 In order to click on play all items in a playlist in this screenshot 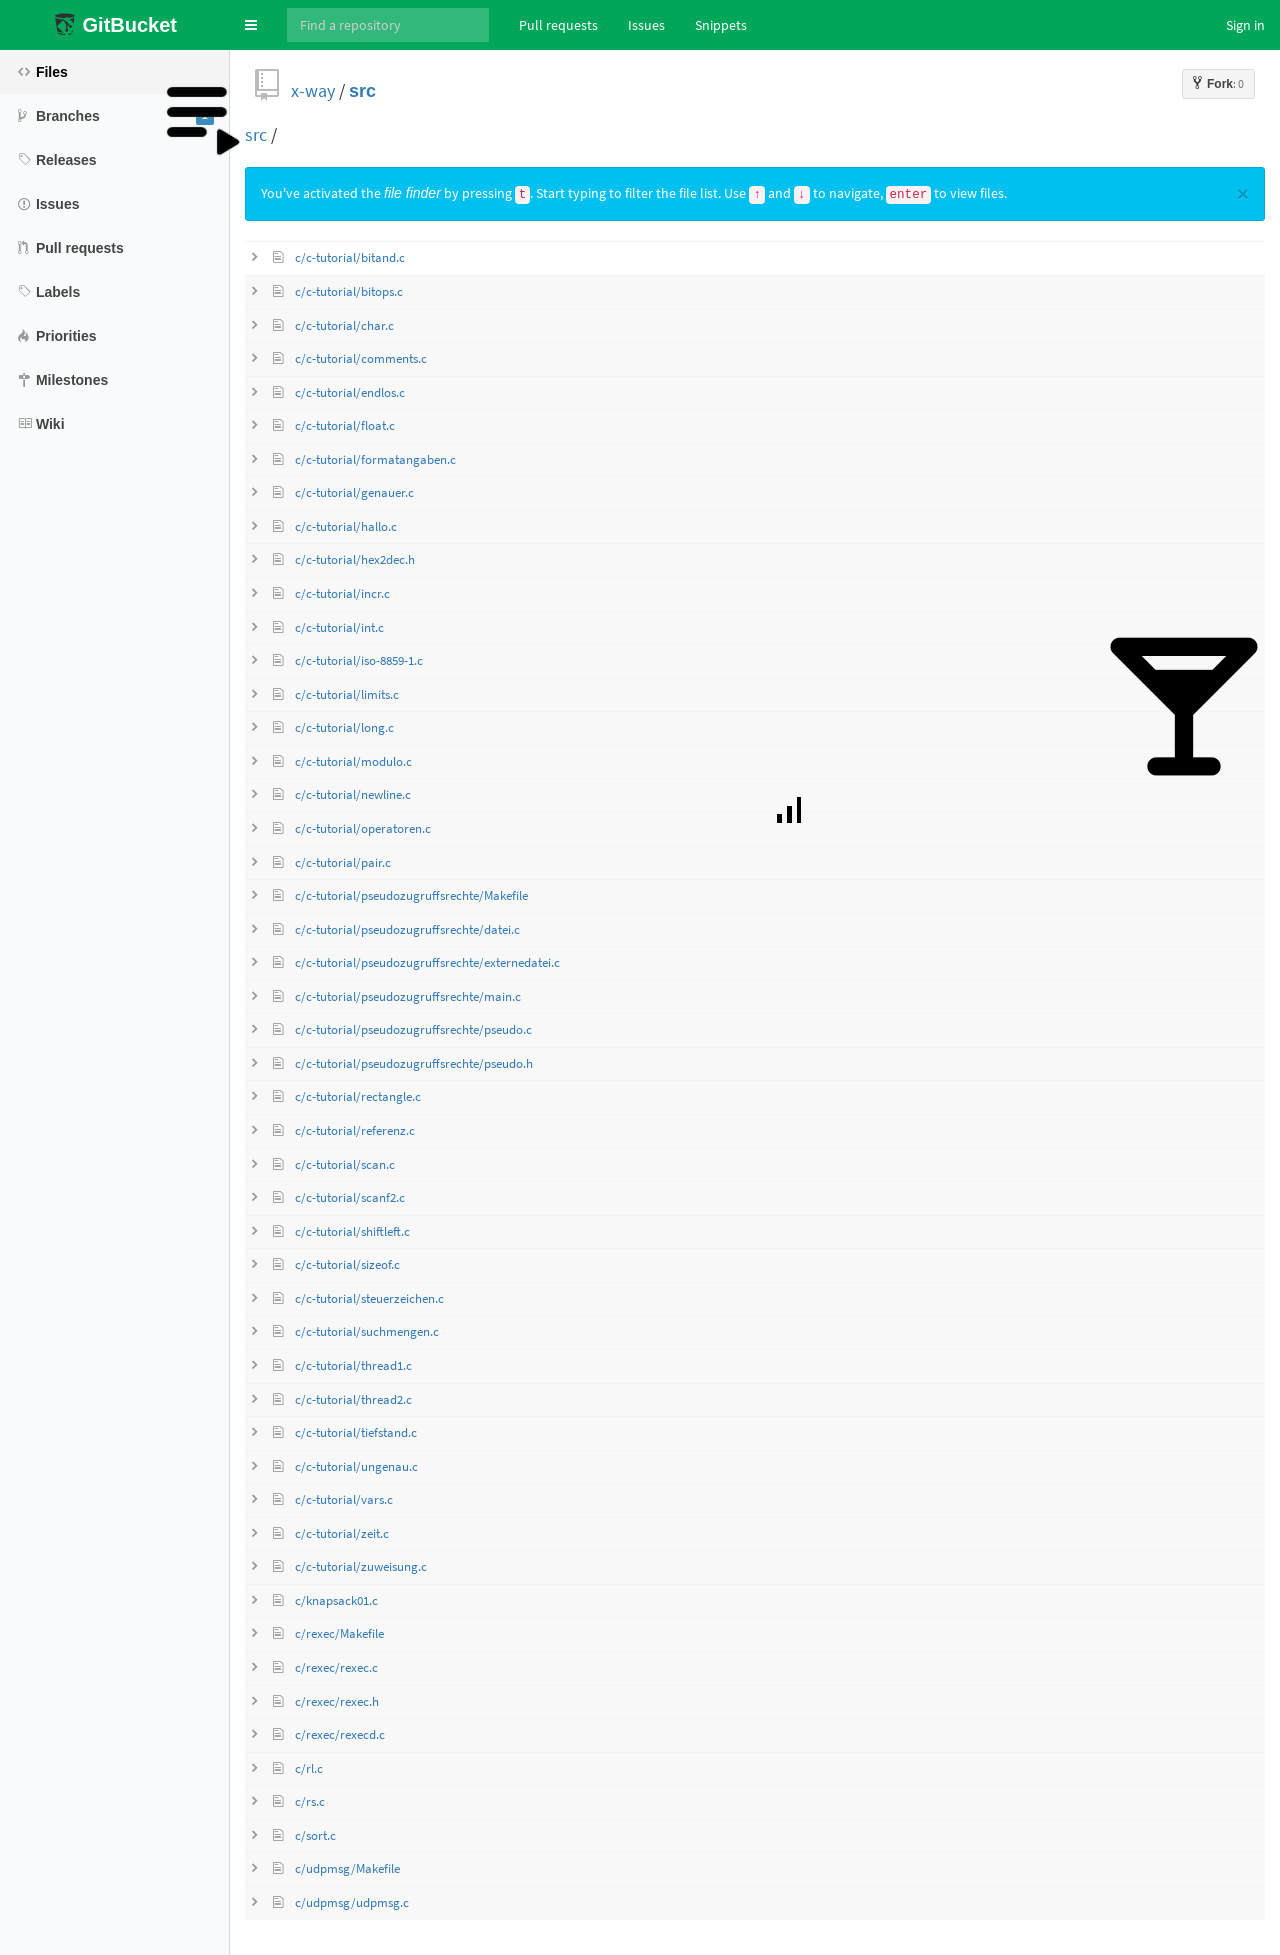, I will do `click(207, 117)`.